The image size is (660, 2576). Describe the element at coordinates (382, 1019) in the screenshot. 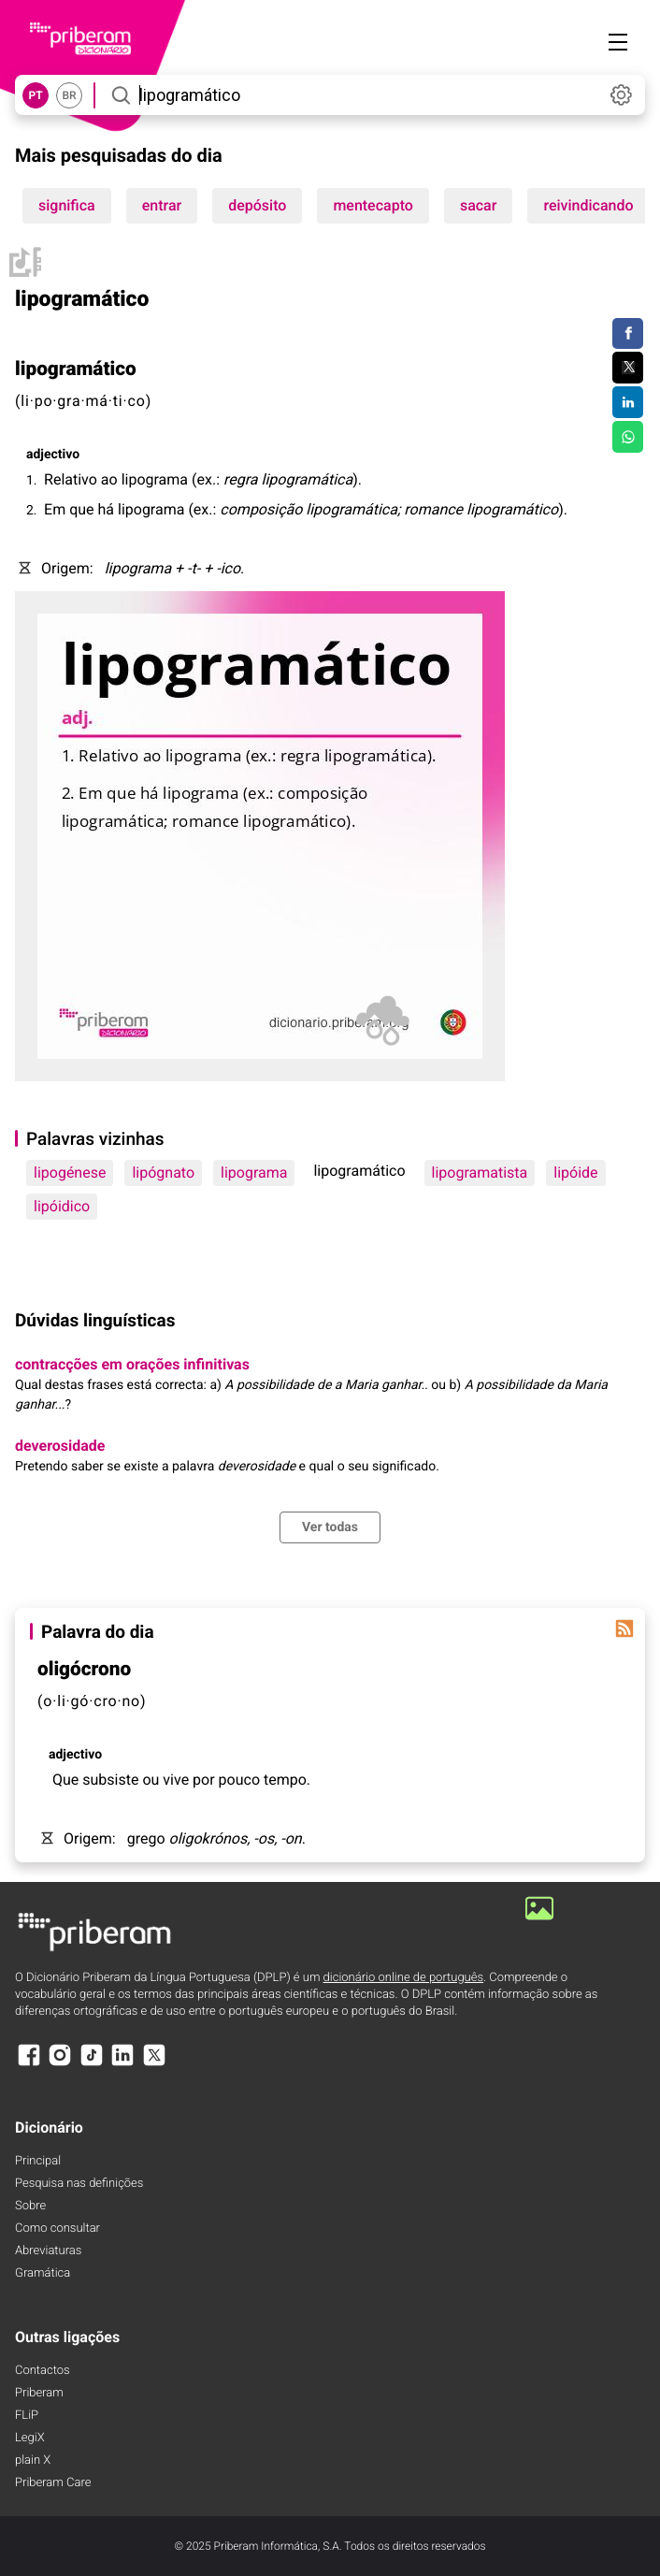

I see `indicates scattered showers or light rain conditions` at that location.